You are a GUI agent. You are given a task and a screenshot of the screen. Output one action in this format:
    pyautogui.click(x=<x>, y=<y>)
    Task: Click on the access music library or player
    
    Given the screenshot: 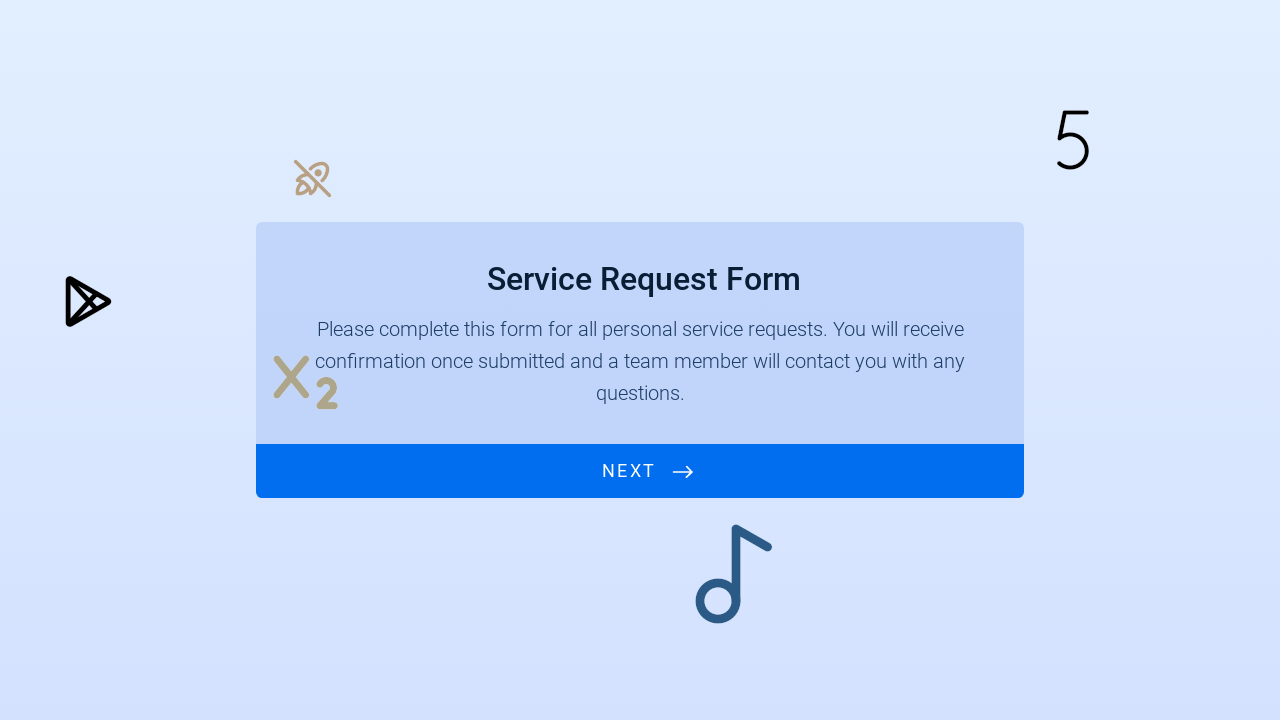 What is the action you would take?
    pyautogui.click(x=736, y=574)
    